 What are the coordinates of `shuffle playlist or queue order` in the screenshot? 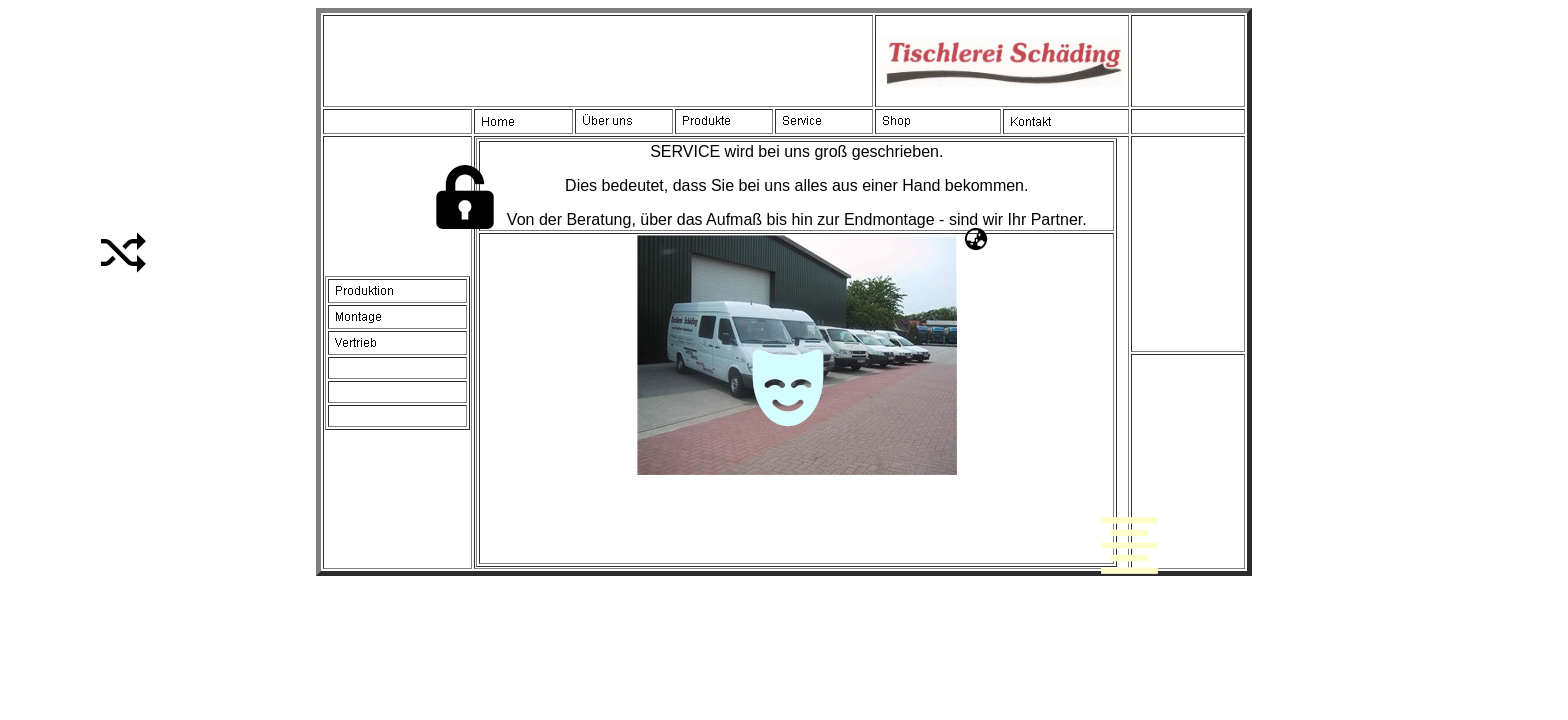 It's located at (123, 252).